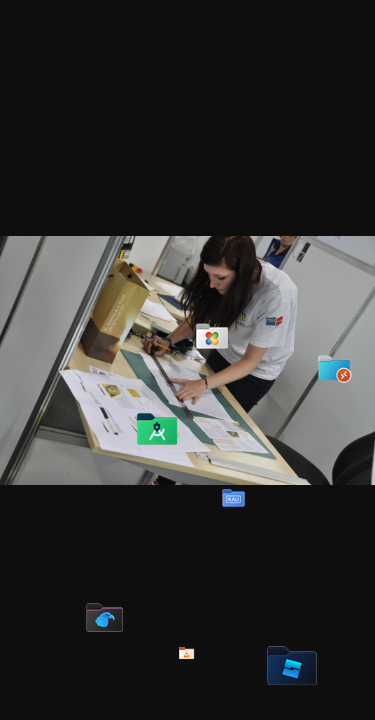 This screenshot has width=375, height=720. What do you see at coordinates (186, 653) in the screenshot?
I see `open folder containing VLC media player files` at bounding box center [186, 653].